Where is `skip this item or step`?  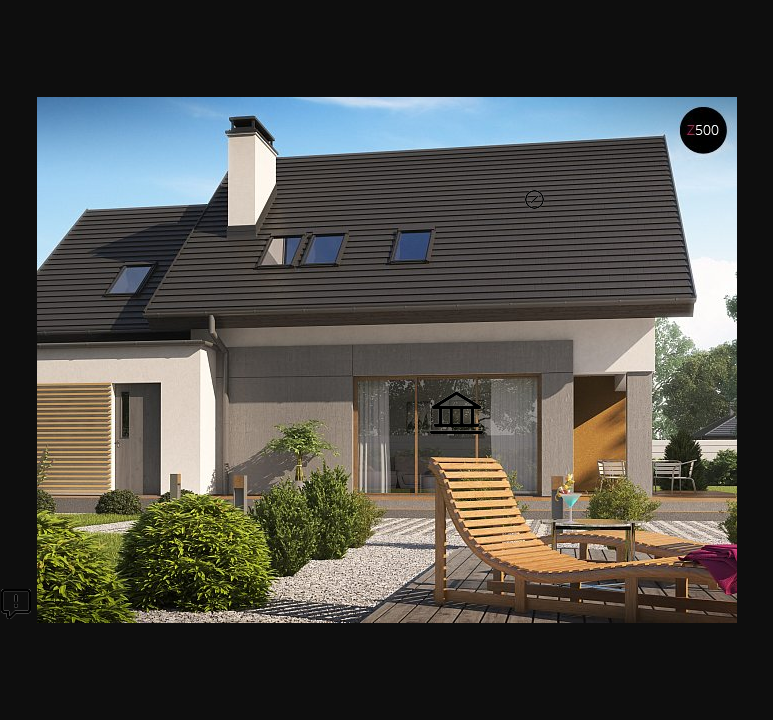
skip this item or step is located at coordinates (534, 199).